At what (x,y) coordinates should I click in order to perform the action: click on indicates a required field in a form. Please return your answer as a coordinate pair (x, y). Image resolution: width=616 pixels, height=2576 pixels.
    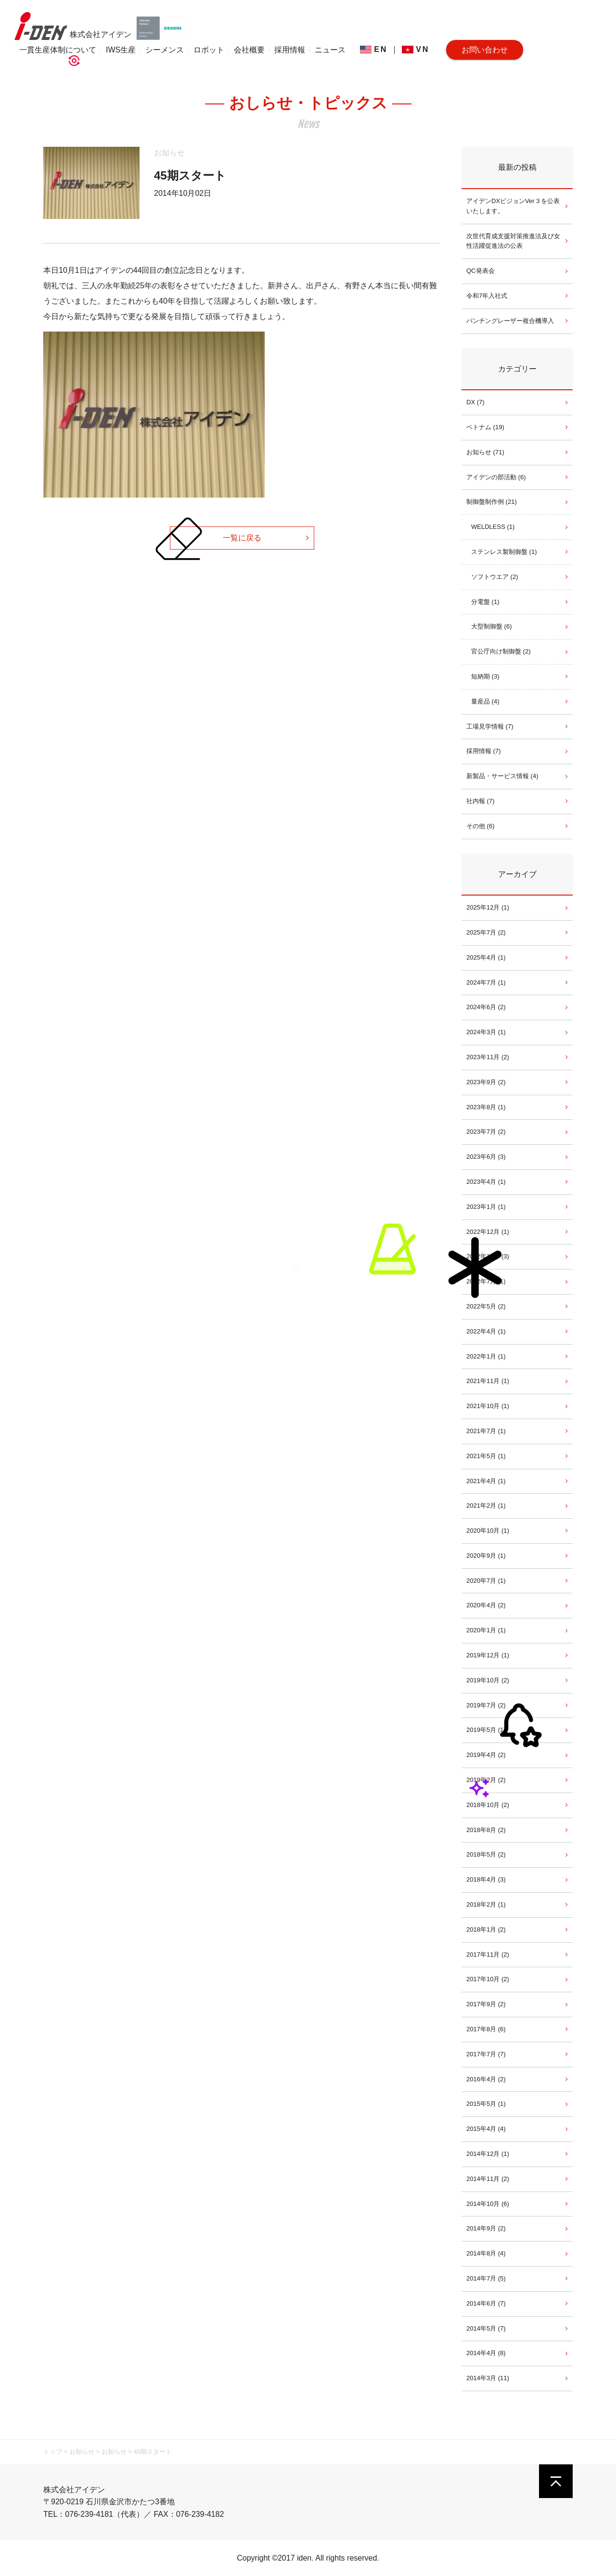
    Looking at the image, I should click on (475, 1268).